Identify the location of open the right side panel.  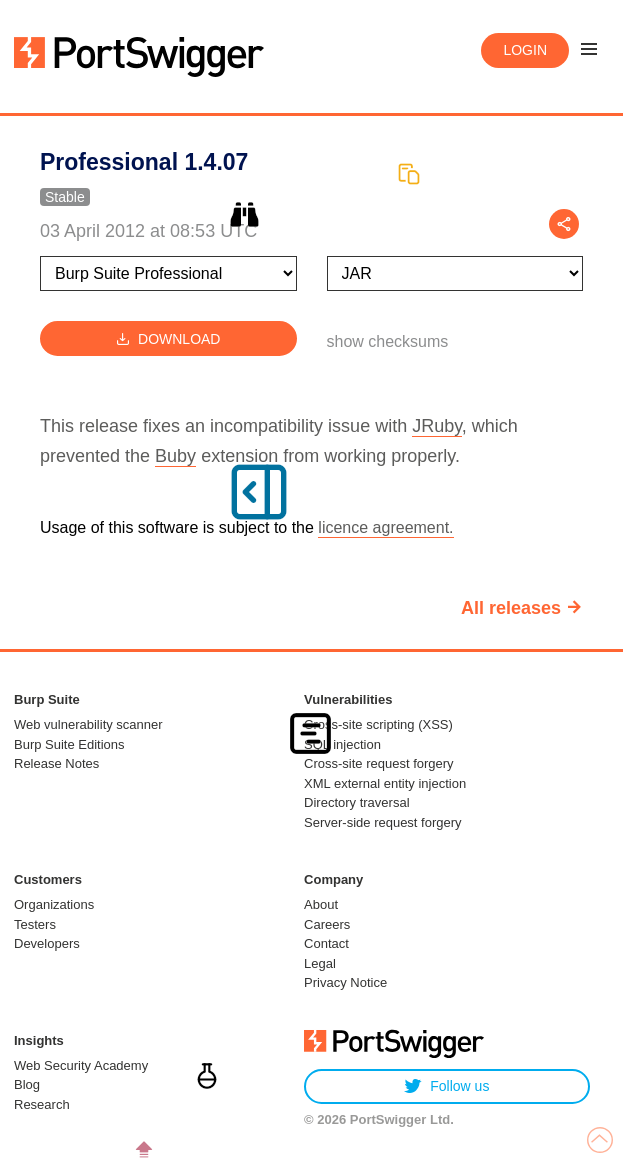
(259, 492).